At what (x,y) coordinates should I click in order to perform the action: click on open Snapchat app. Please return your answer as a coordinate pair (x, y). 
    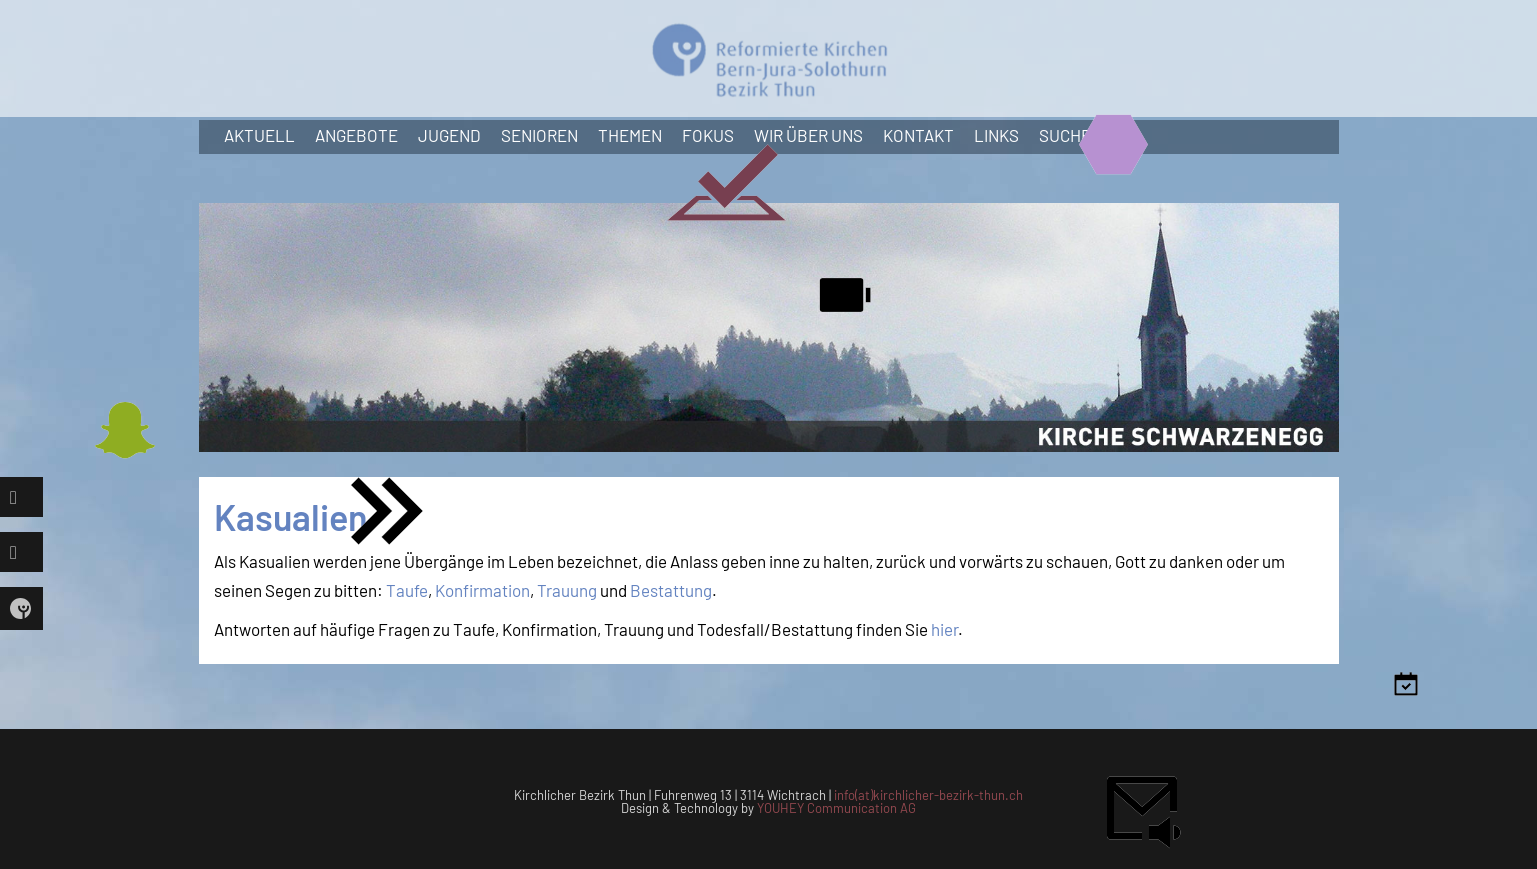
    Looking at the image, I should click on (125, 429).